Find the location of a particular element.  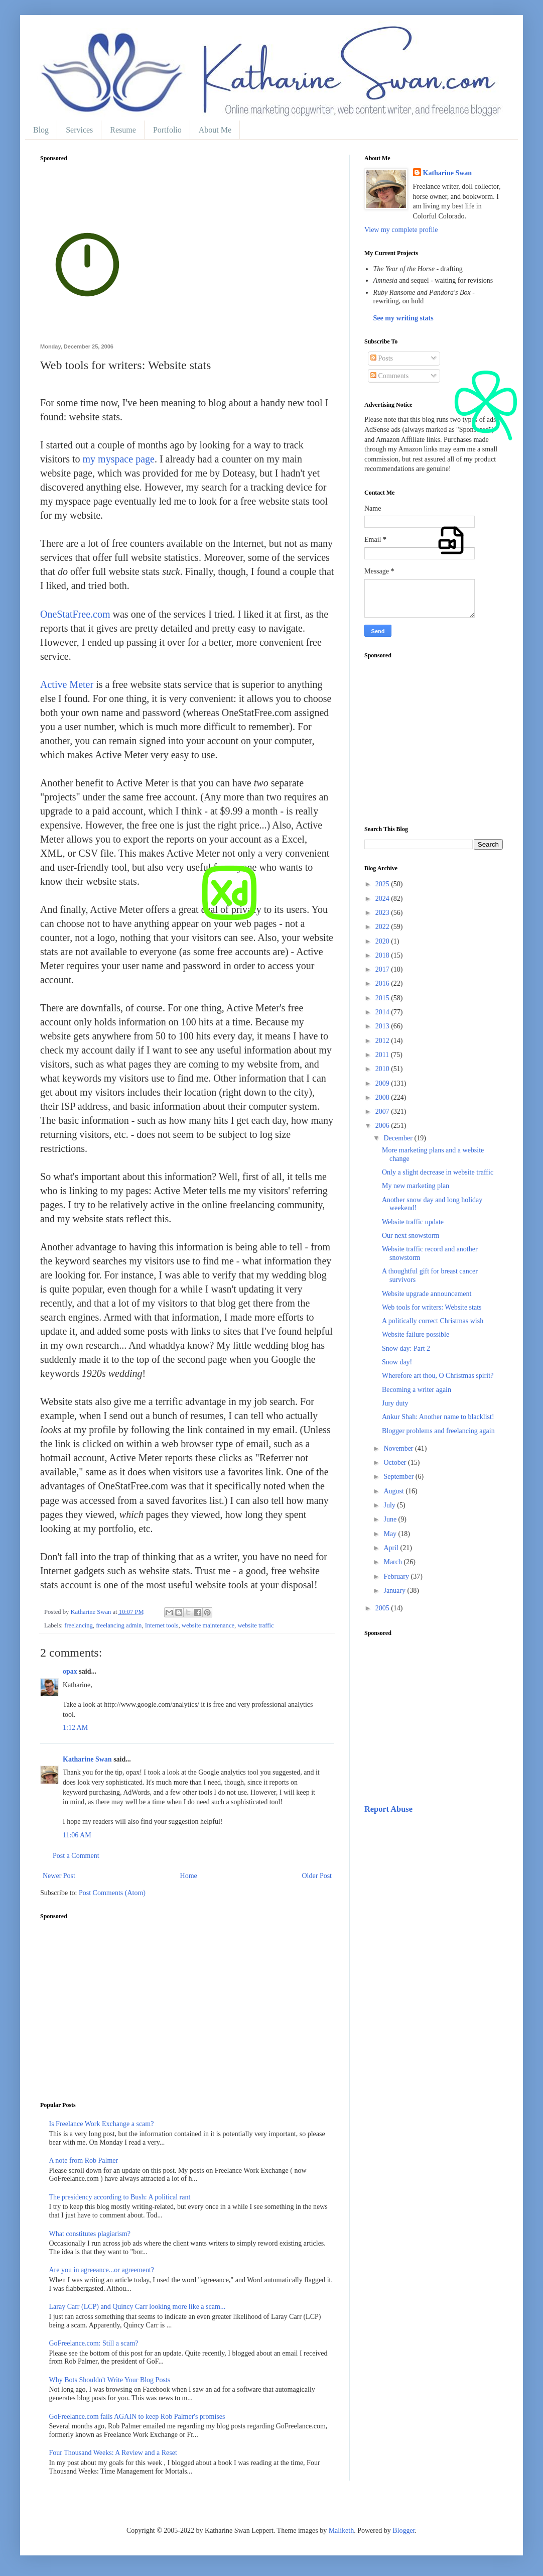

indicates 12 o'clock or noon/midnight time is located at coordinates (87, 265).